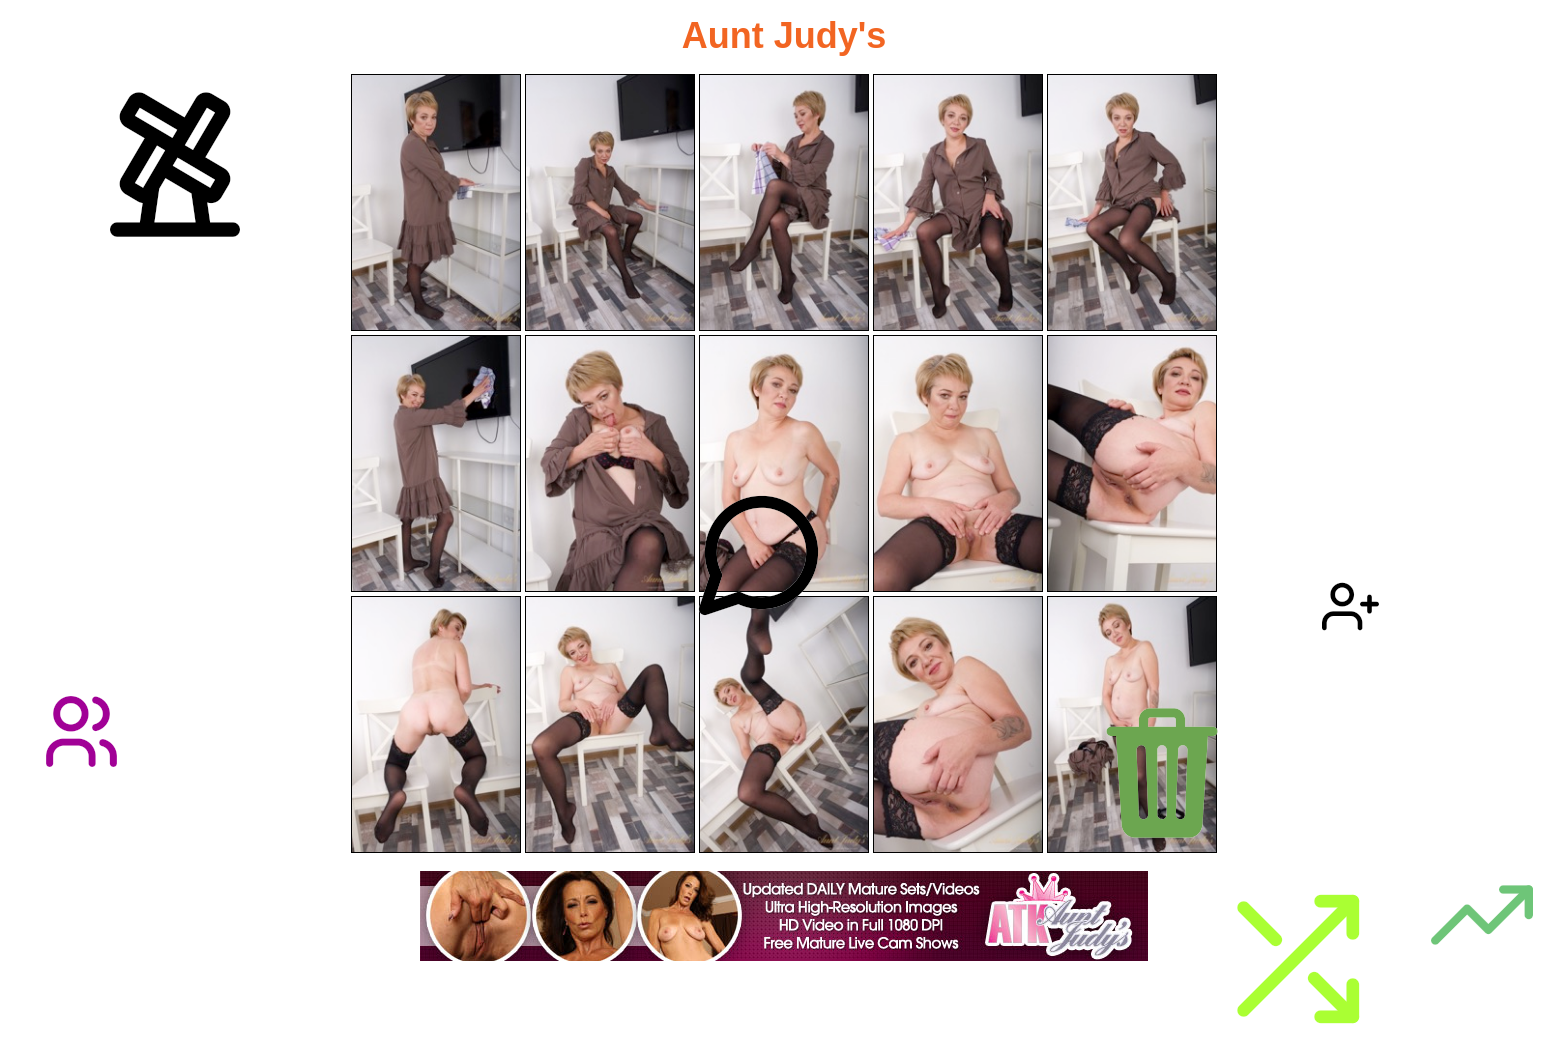  Describe the element at coordinates (175, 167) in the screenshot. I see `access wind energy or renewable power settings` at that location.